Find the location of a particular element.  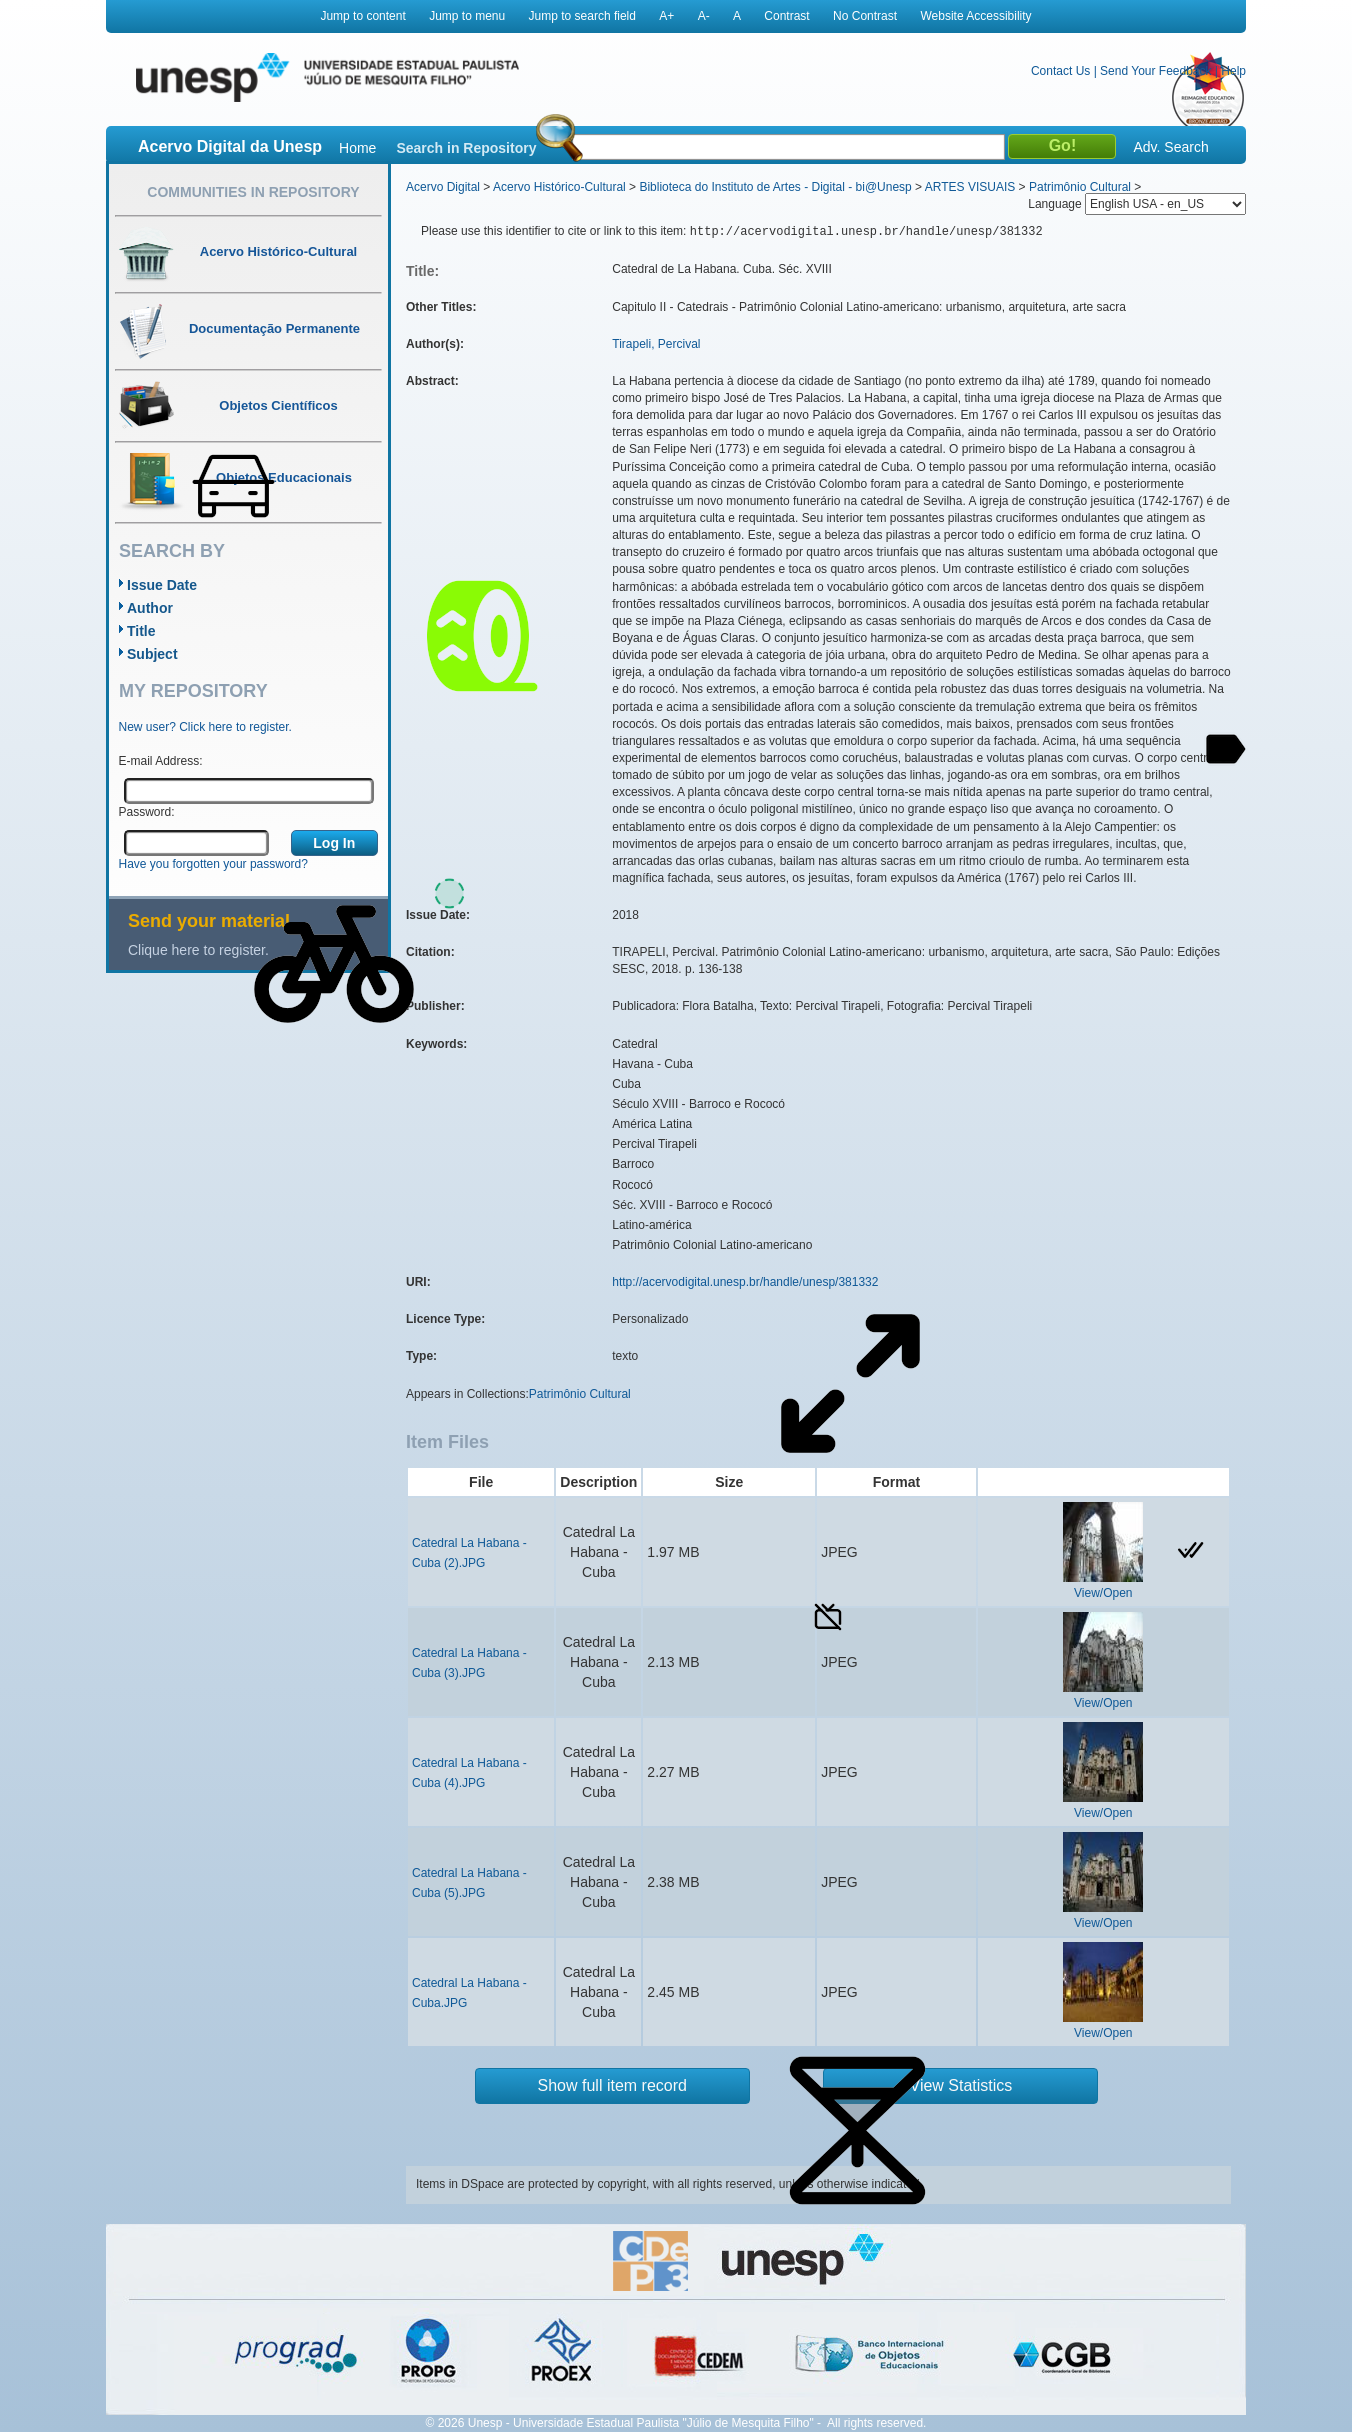

tv or display is currently off or disabled is located at coordinates (828, 1617).